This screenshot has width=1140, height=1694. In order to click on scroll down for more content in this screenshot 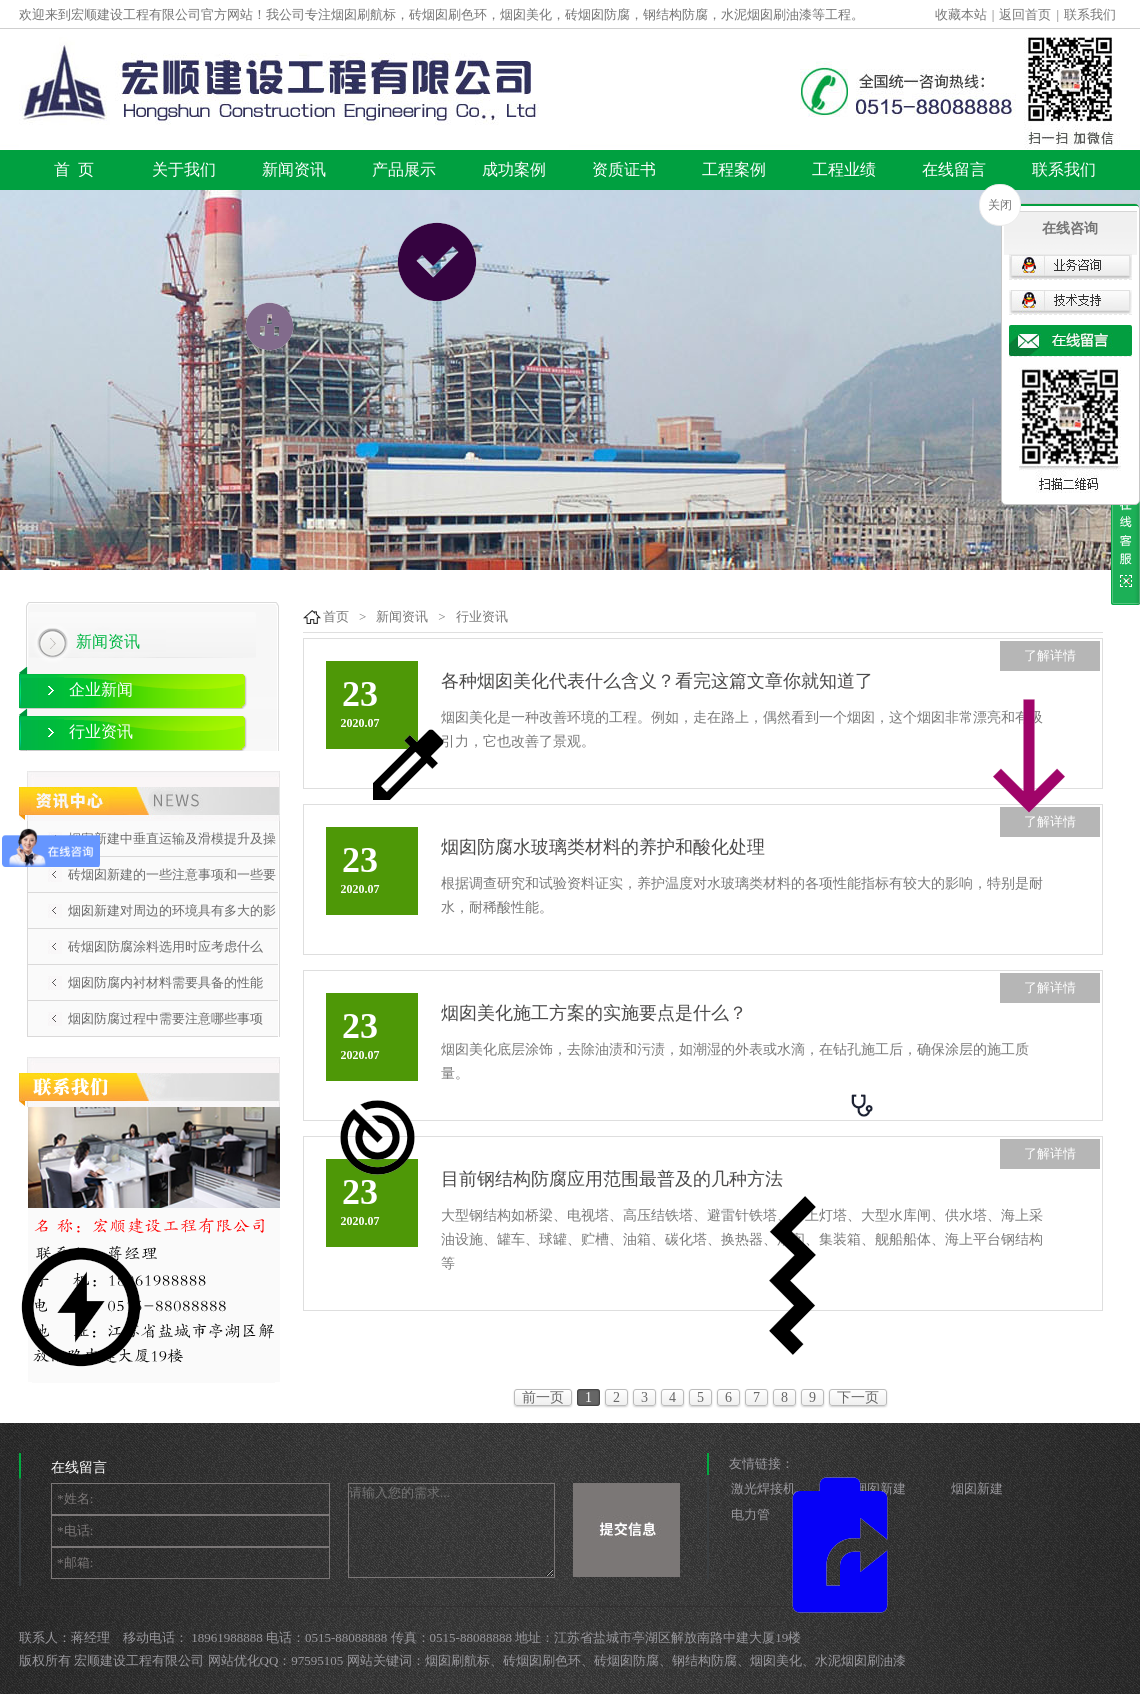, I will do `click(1029, 756)`.